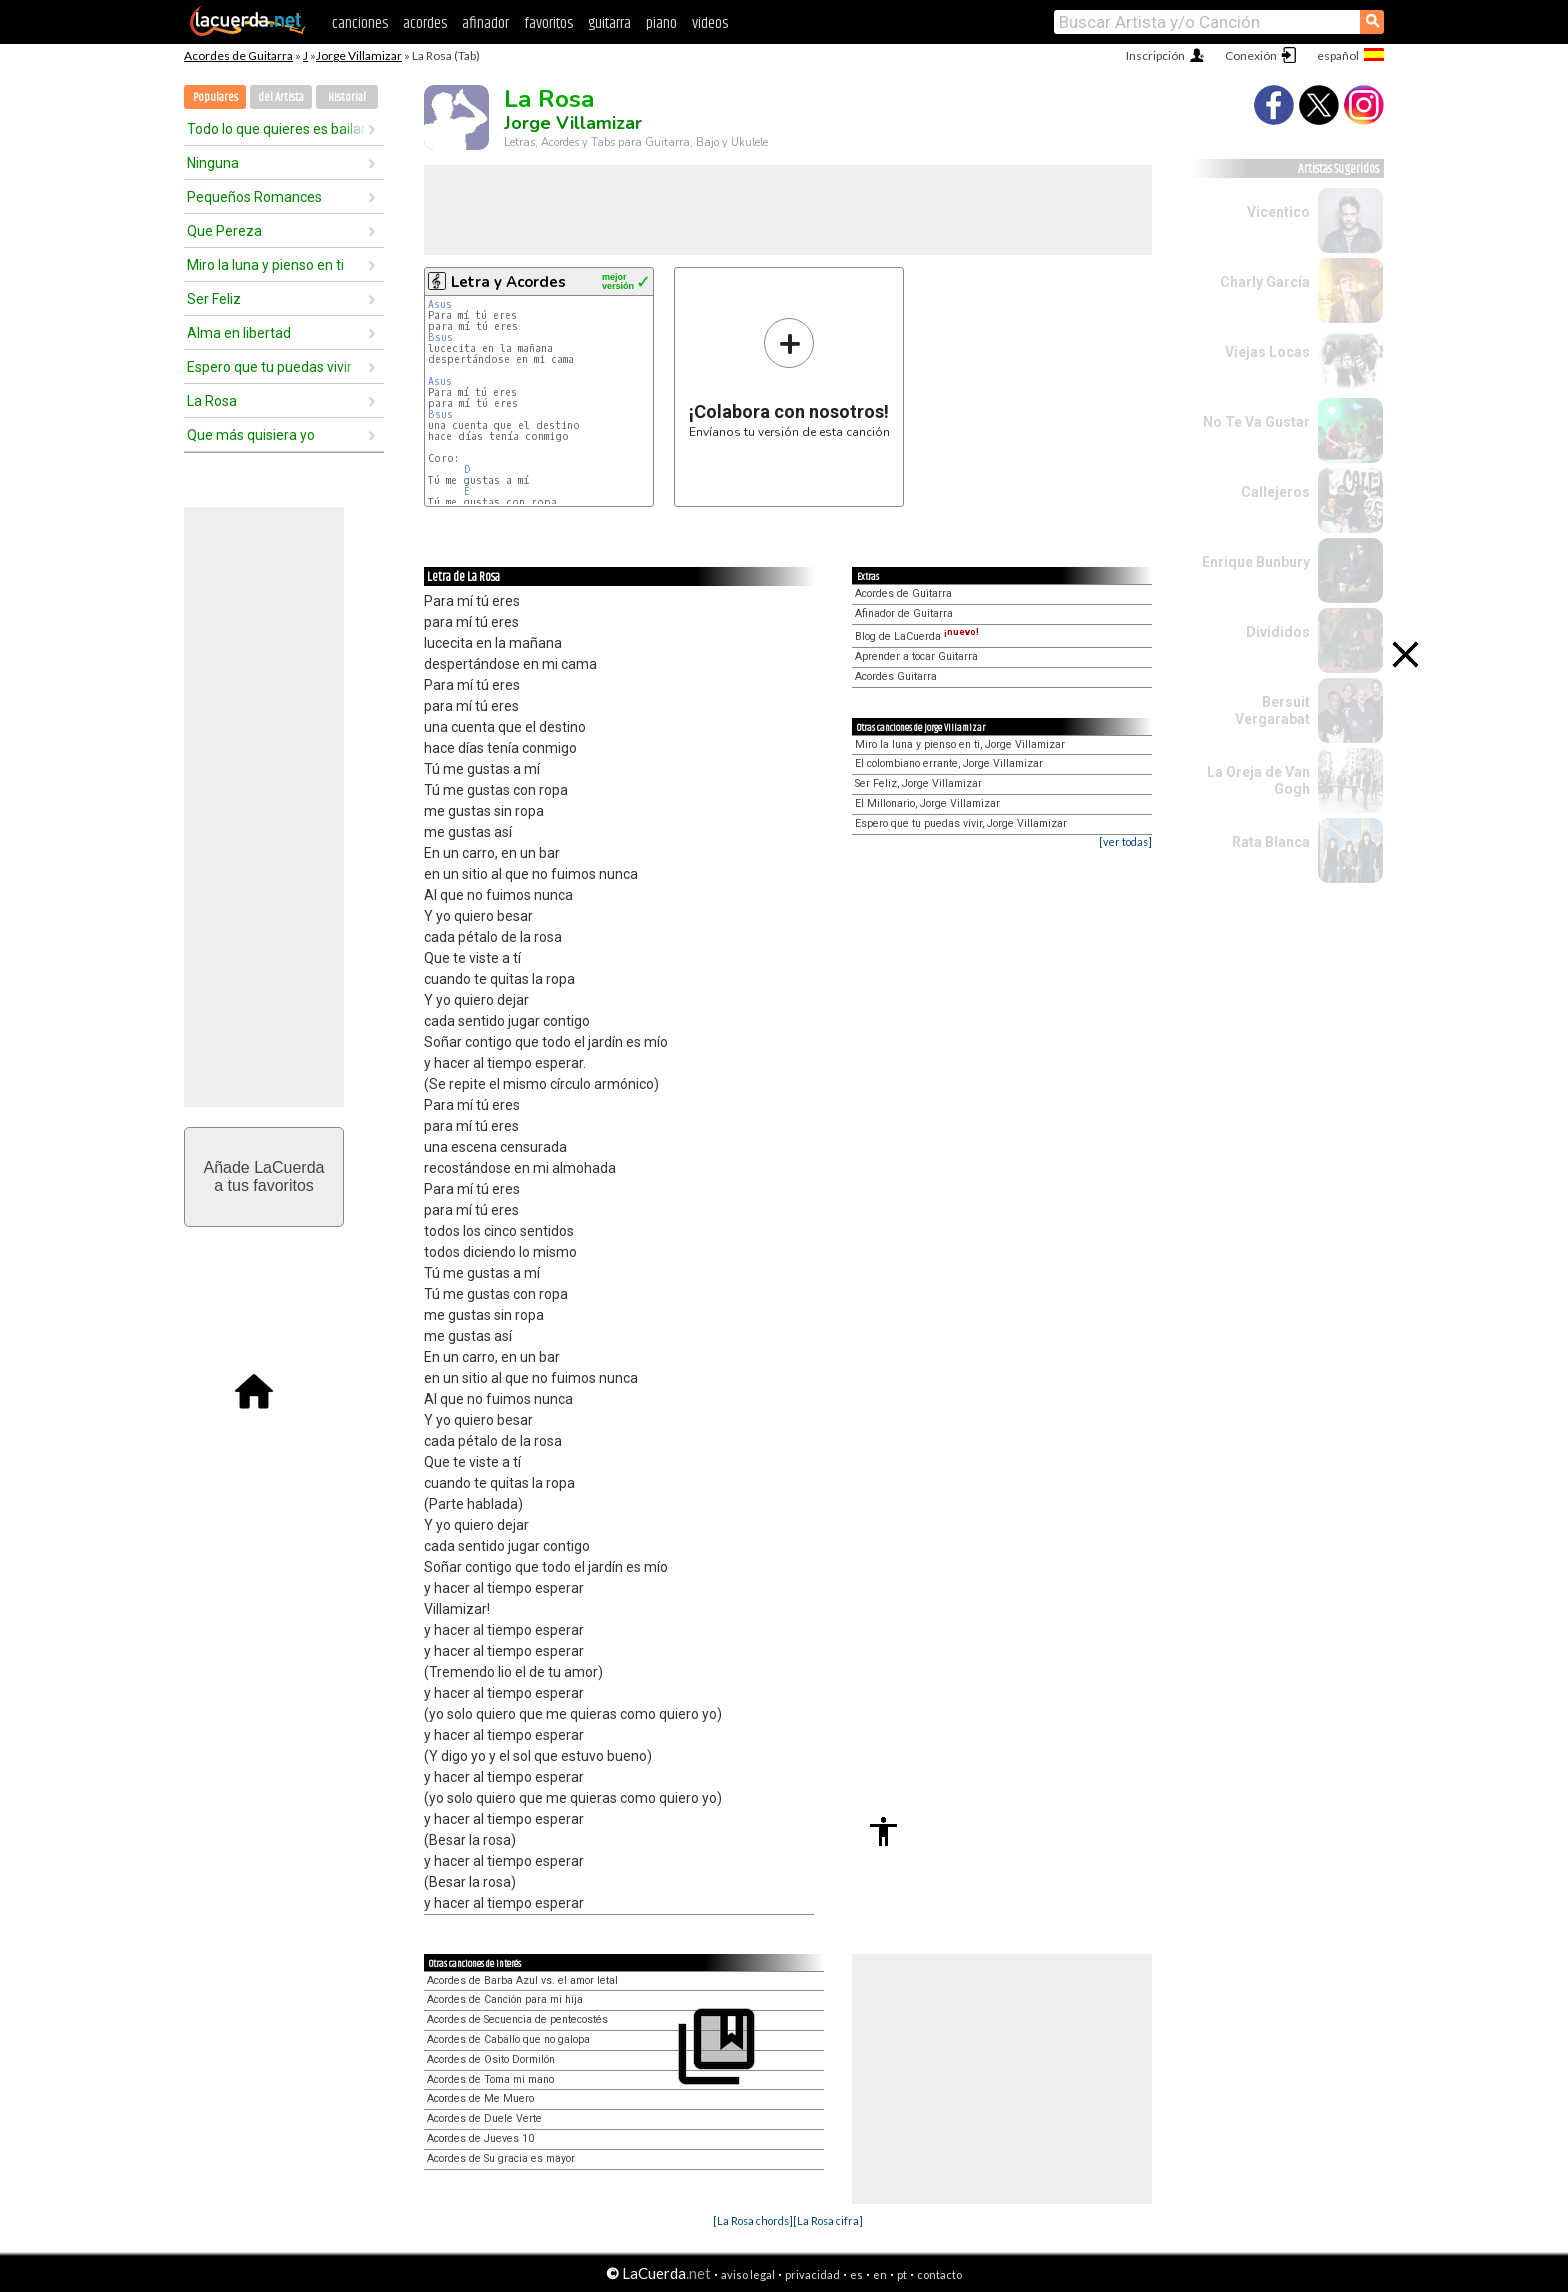  What do you see at coordinates (883, 1831) in the screenshot?
I see `access accessibility settings` at bounding box center [883, 1831].